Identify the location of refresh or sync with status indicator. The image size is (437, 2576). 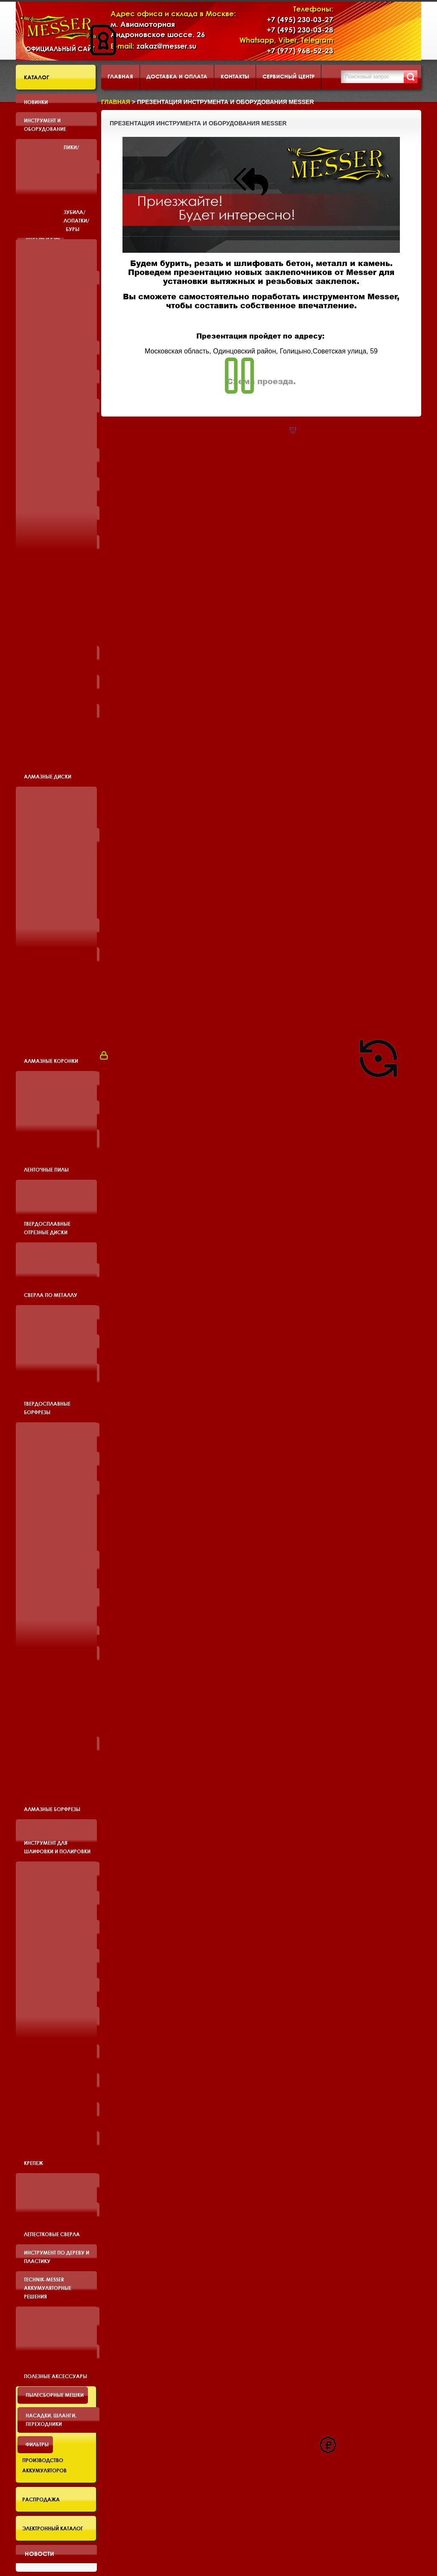
(378, 1058).